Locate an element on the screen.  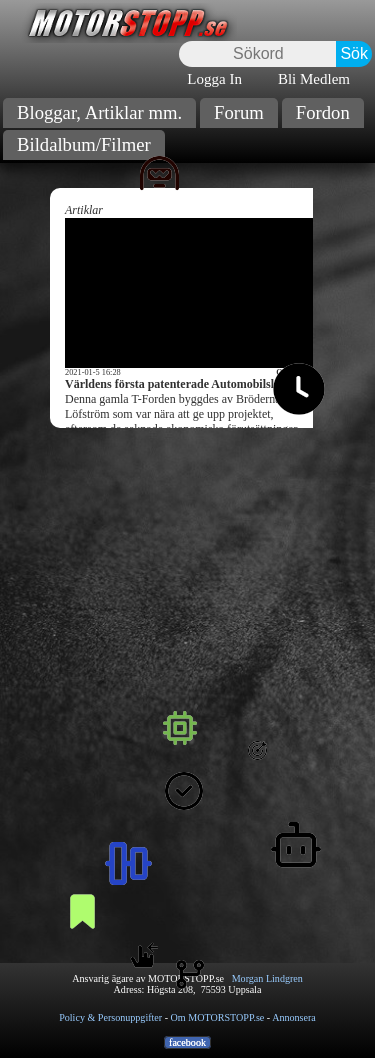
indicates a saved or bookmarked item is located at coordinates (82, 911).